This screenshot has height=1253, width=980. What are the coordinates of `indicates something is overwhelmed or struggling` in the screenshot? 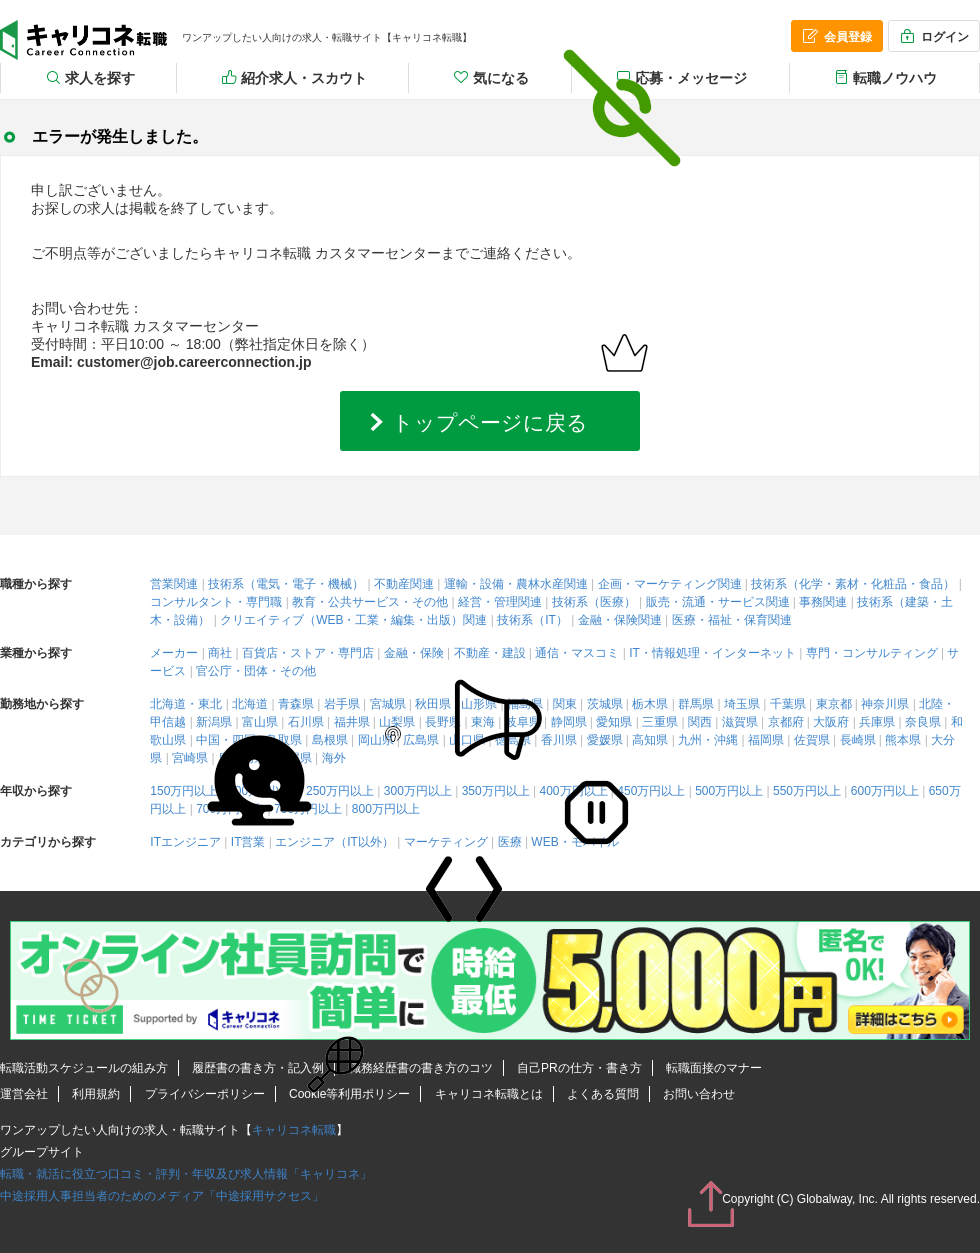 It's located at (259, 780).